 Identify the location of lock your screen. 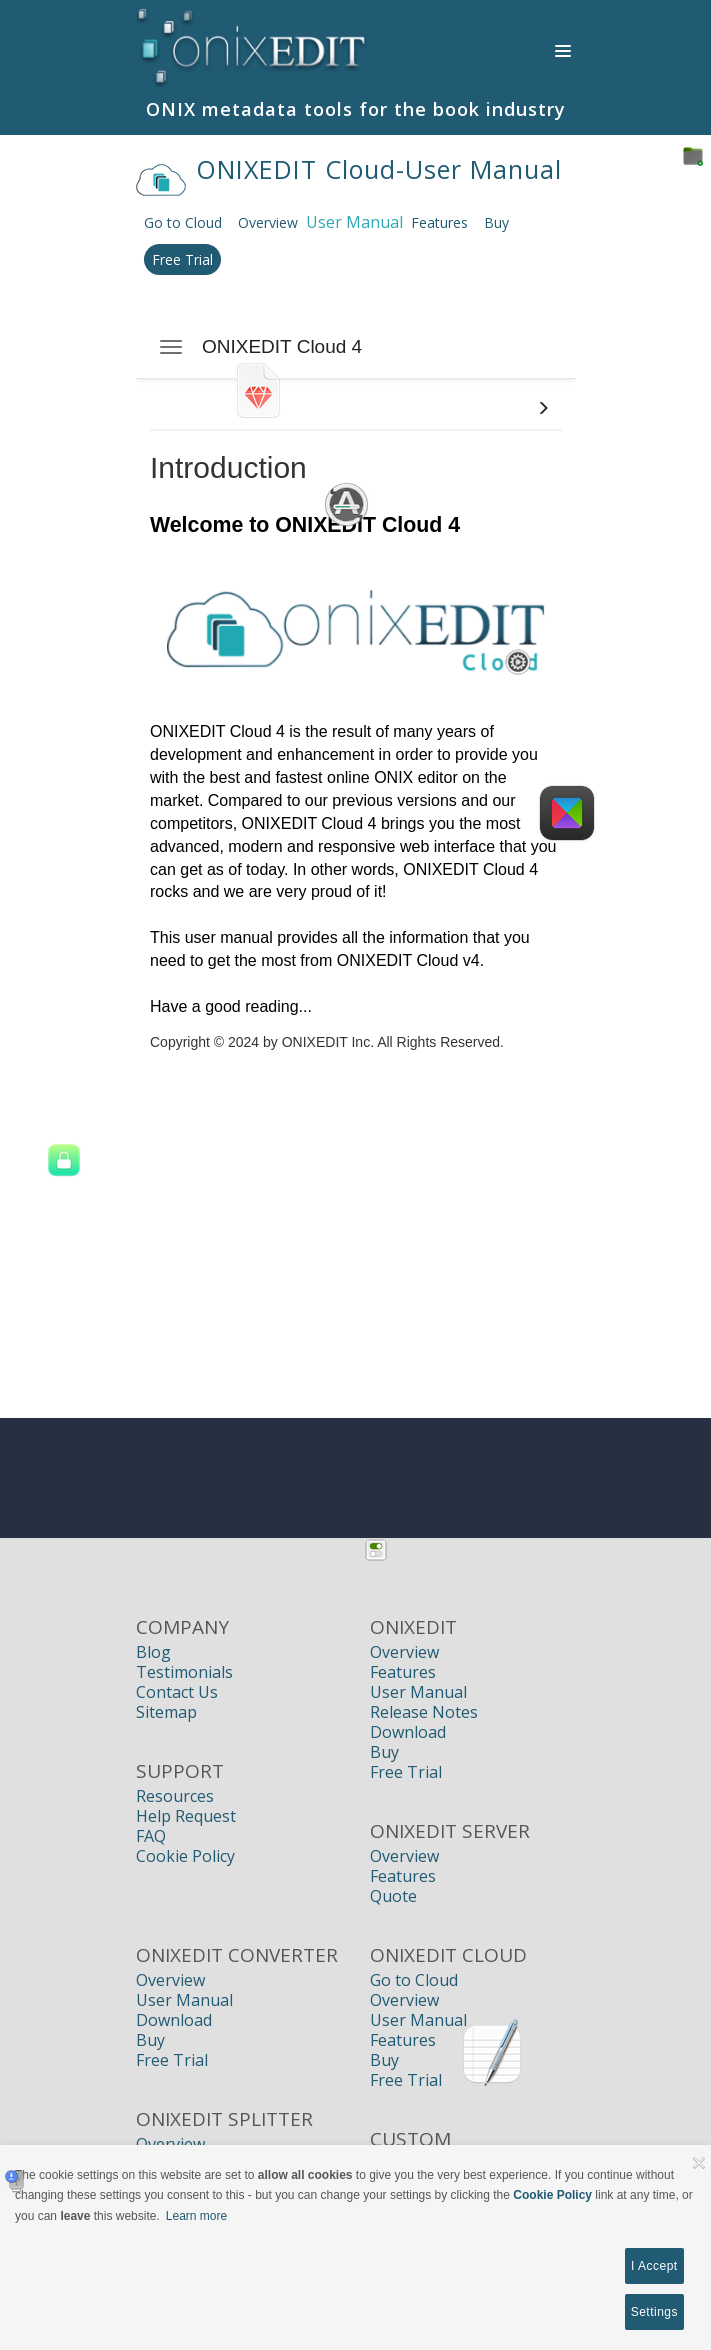
(64, 1160).